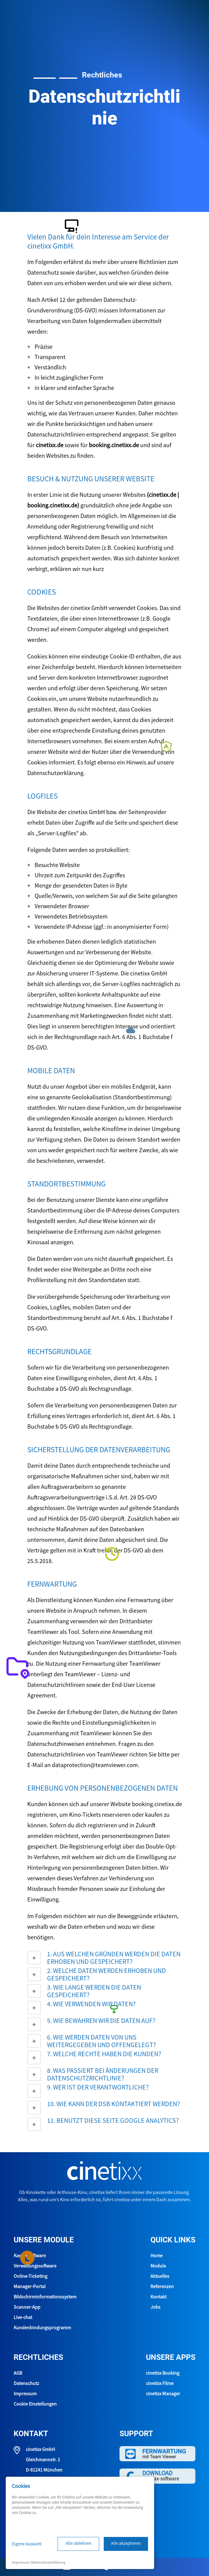 The image size is (209, 2576). What do you see at coordinates (27, 2258) in the screenshot?
I see `indicates an item or category labeled "L"` at bounding box center [27, 2258].